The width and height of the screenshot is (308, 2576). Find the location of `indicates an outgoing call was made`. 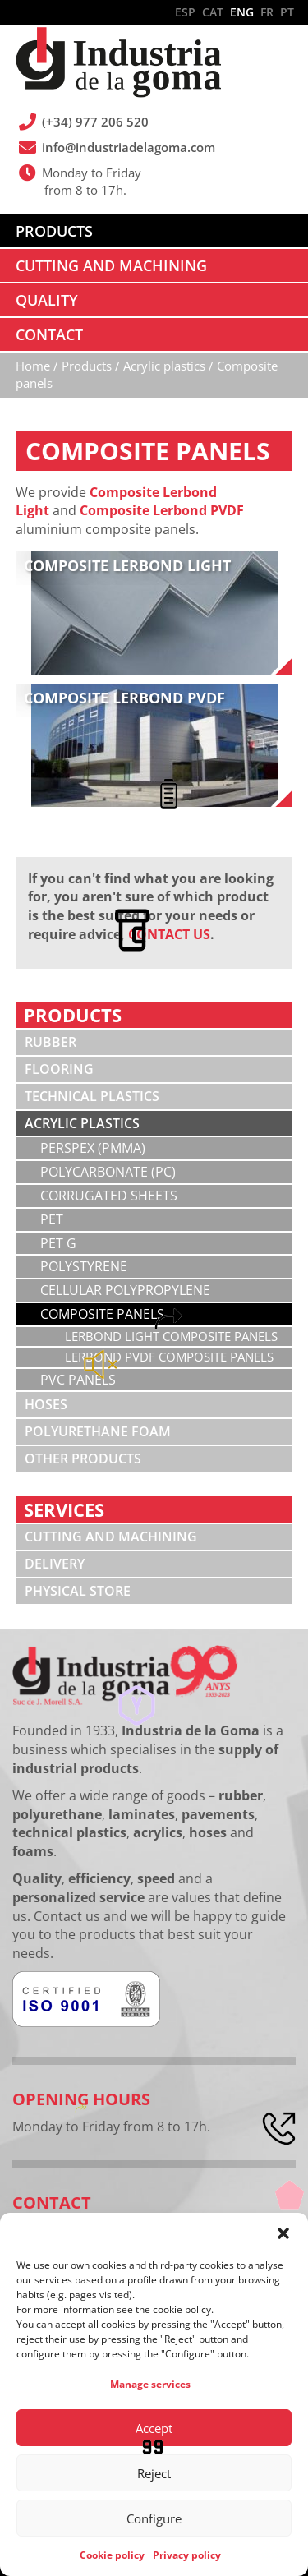

indicates an outgoing call was made is located at coordinates (278, 2128).